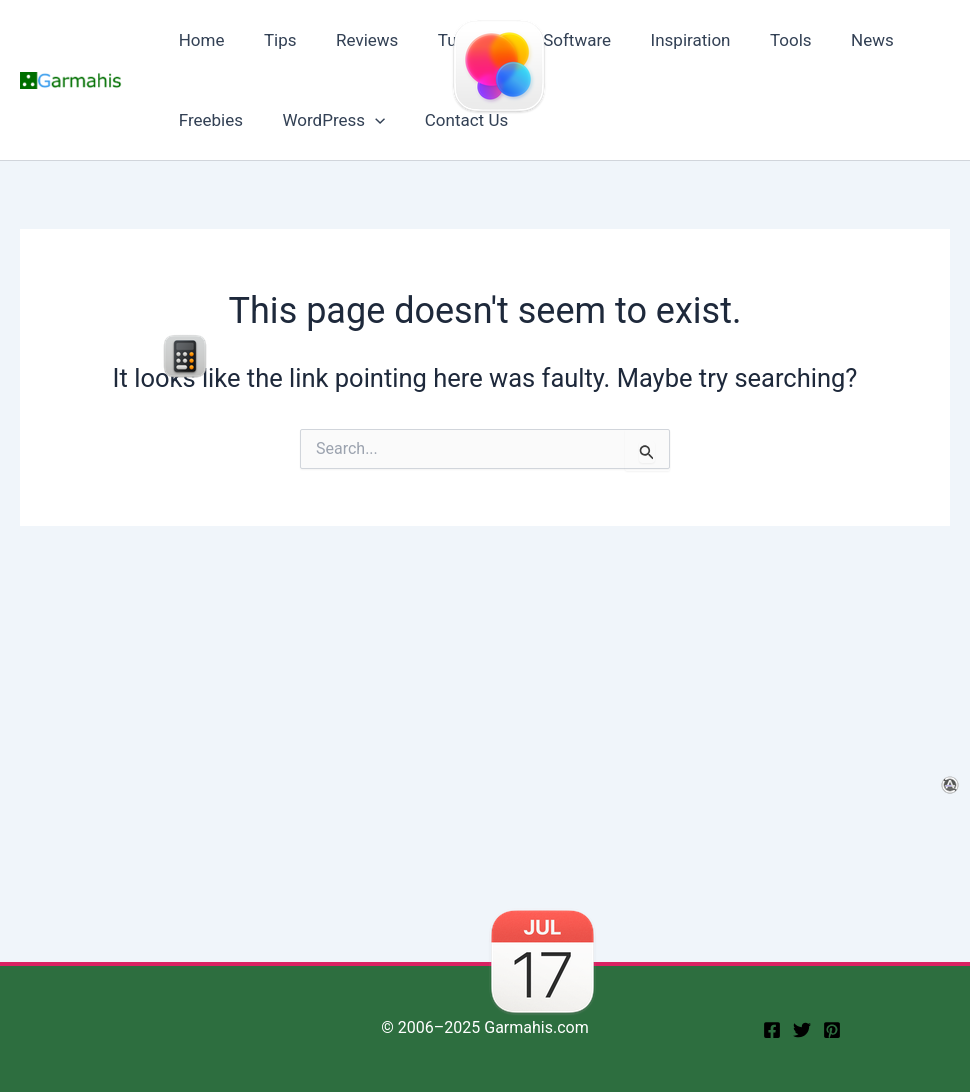 Image resolution: width=970 pixels, height=1092 pixels. I want to click on open Game Center app, so click(499, 66).